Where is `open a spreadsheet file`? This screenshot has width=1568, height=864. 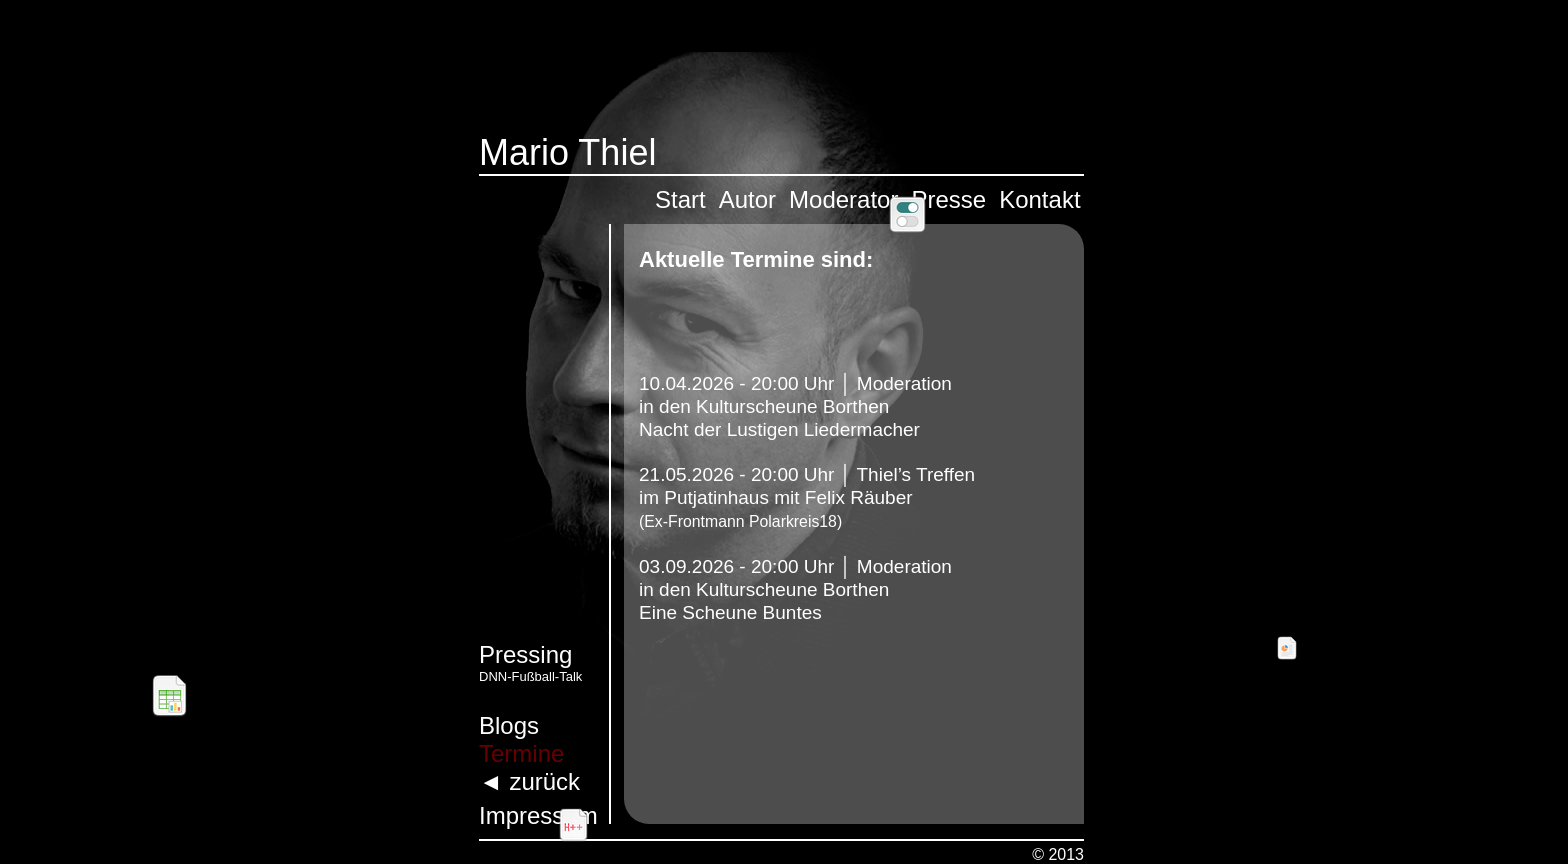
open a spreadsheet file is located at coordinates (169, 695).